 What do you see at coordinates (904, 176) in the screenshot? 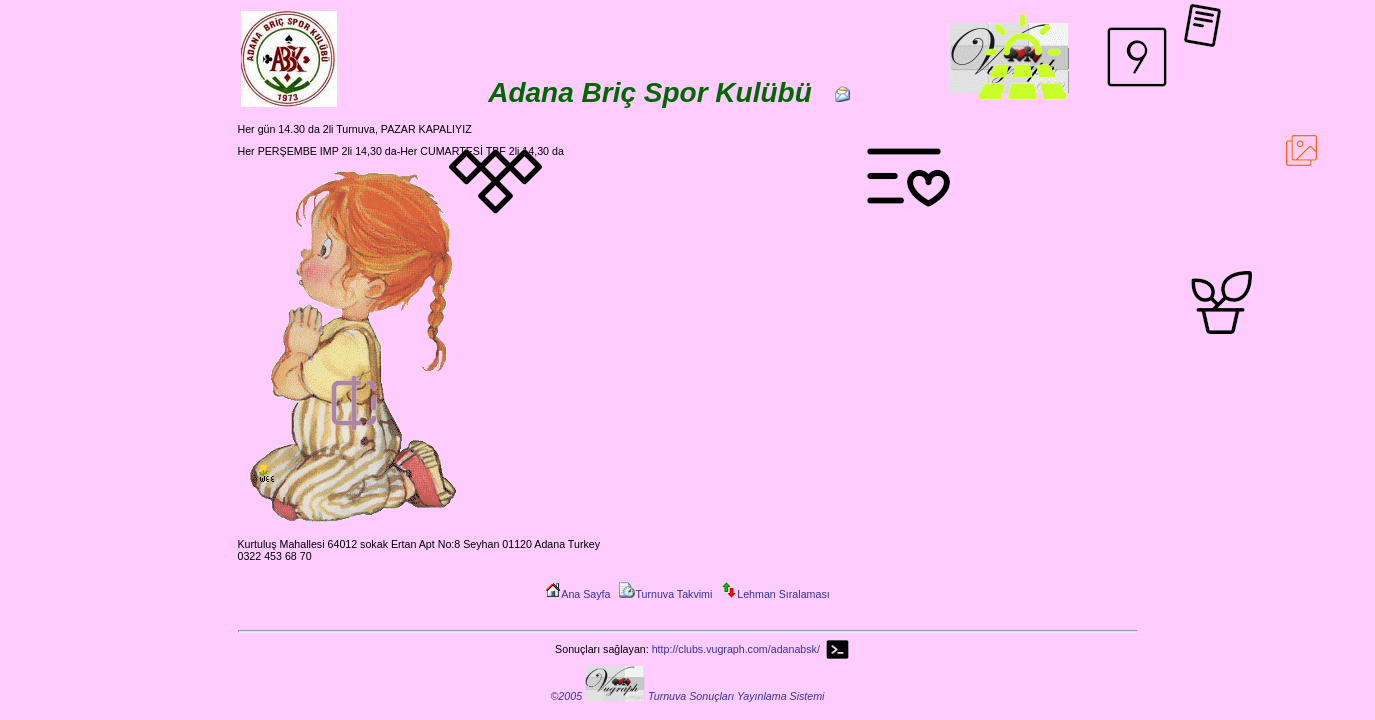
I see `view your favorites list` at bounding box center [904, 176].